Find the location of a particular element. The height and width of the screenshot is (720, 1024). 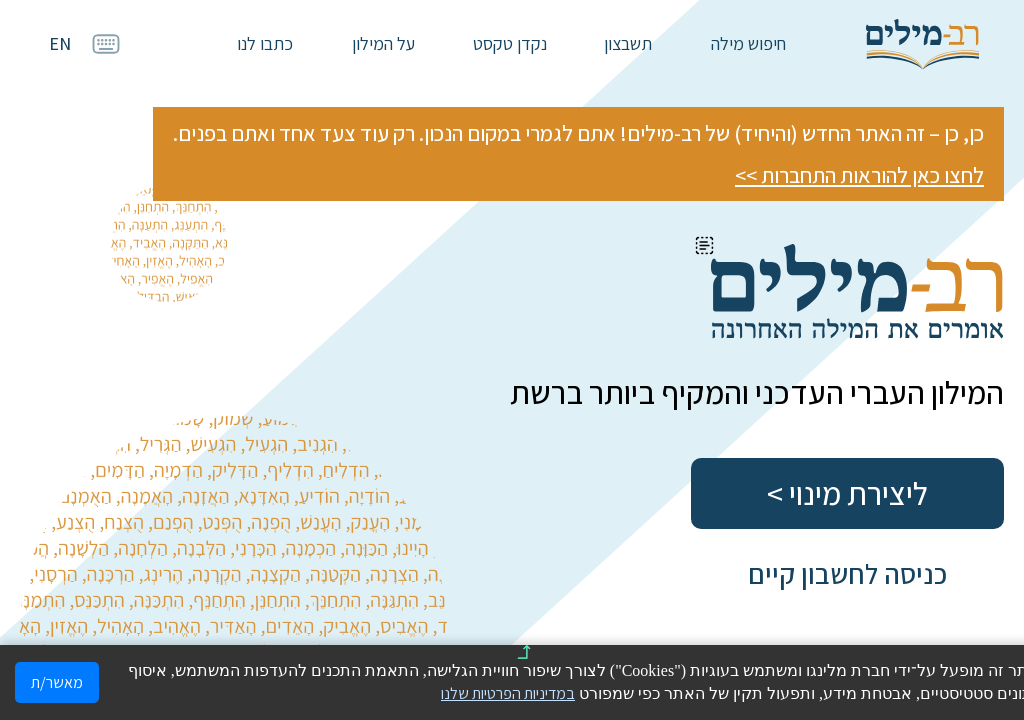

turn right then continue upward is located at coordinates (524, 652).